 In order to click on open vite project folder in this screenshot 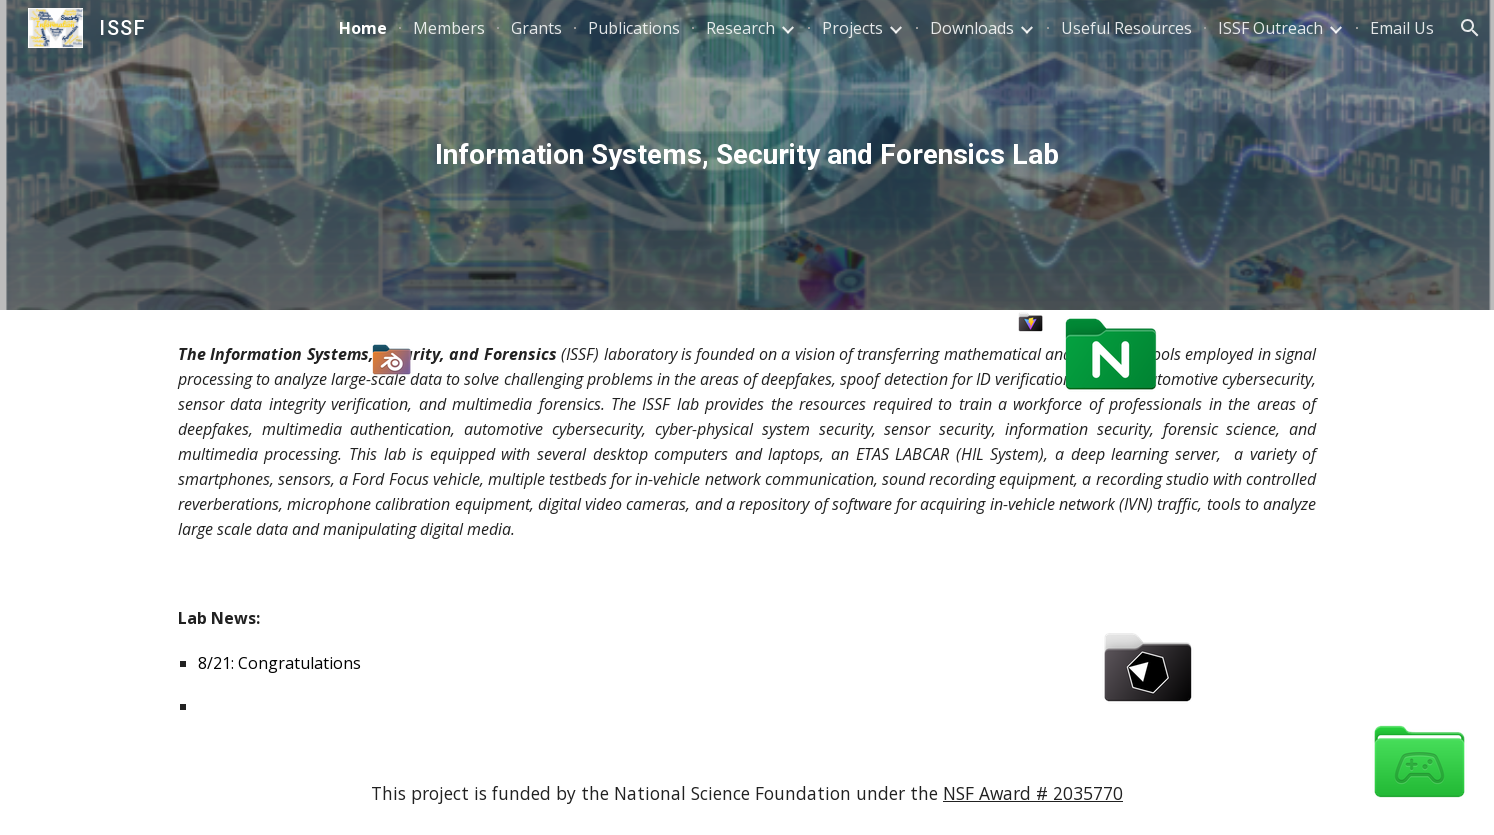, I will do `click(1030, 322)`.